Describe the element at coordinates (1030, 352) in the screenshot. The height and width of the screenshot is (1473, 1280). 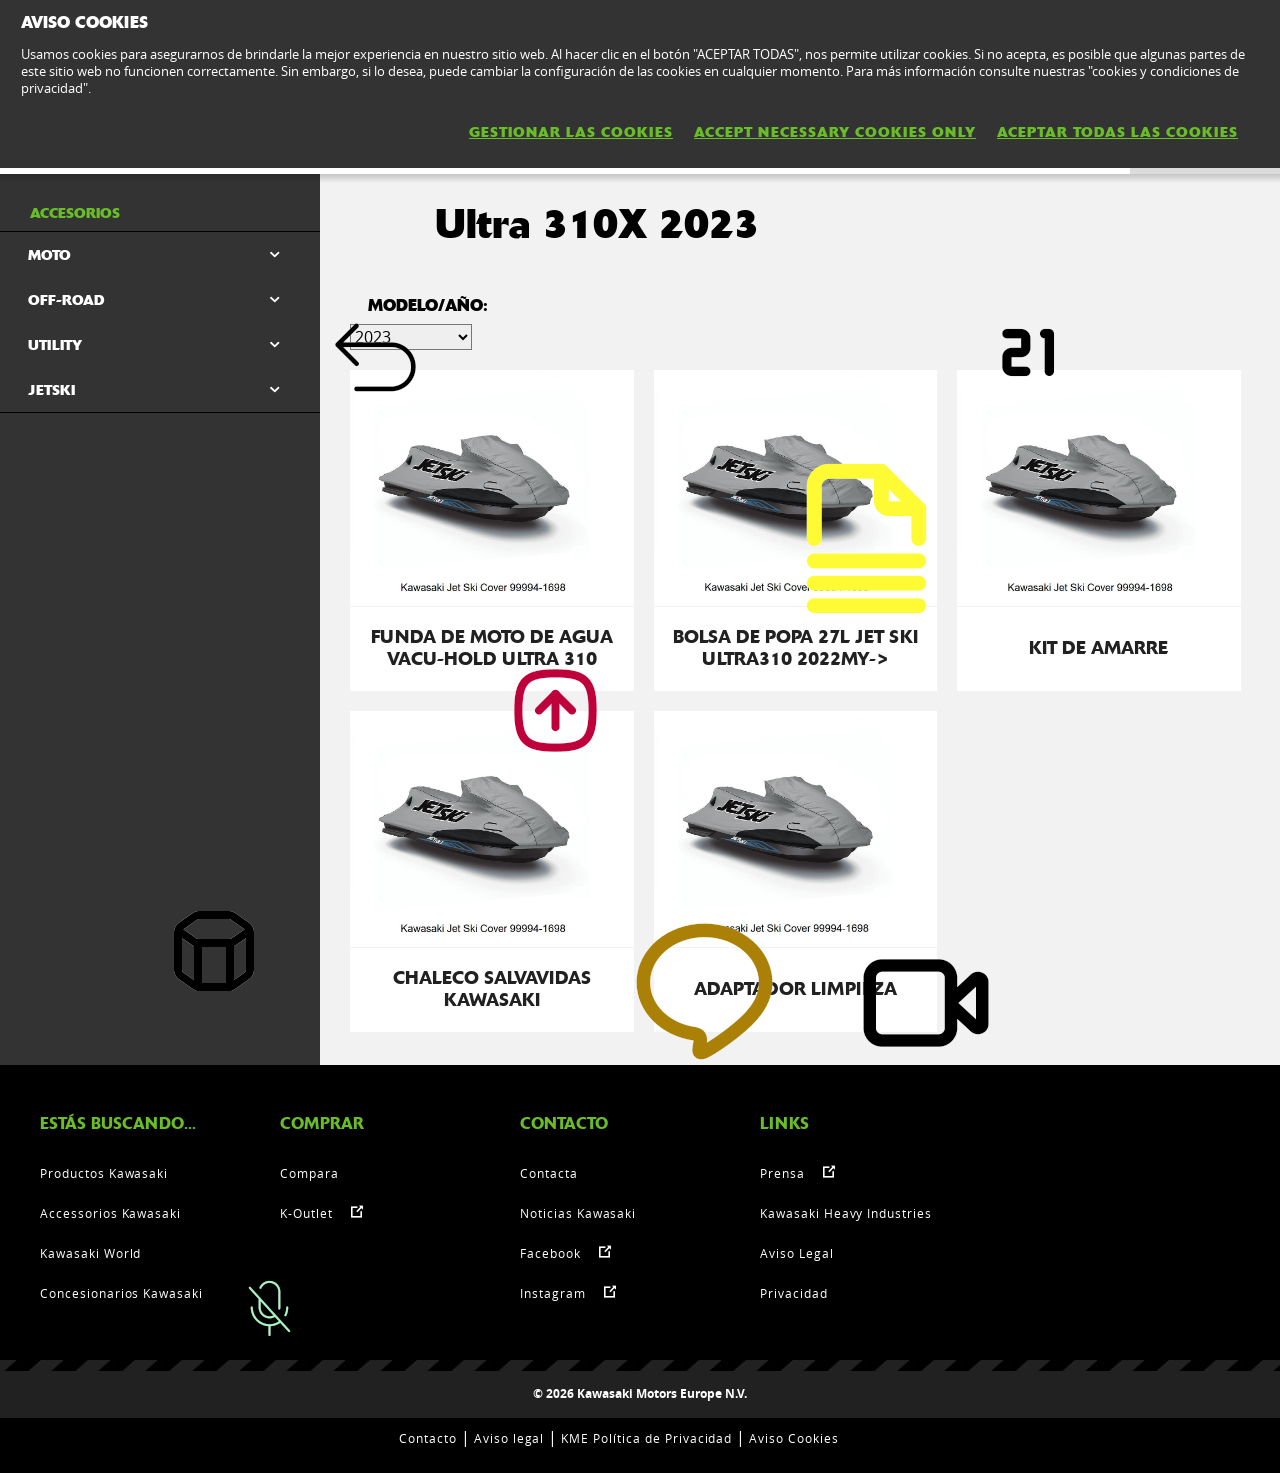
I see `indicates 21 notifications or unread items` at that location.